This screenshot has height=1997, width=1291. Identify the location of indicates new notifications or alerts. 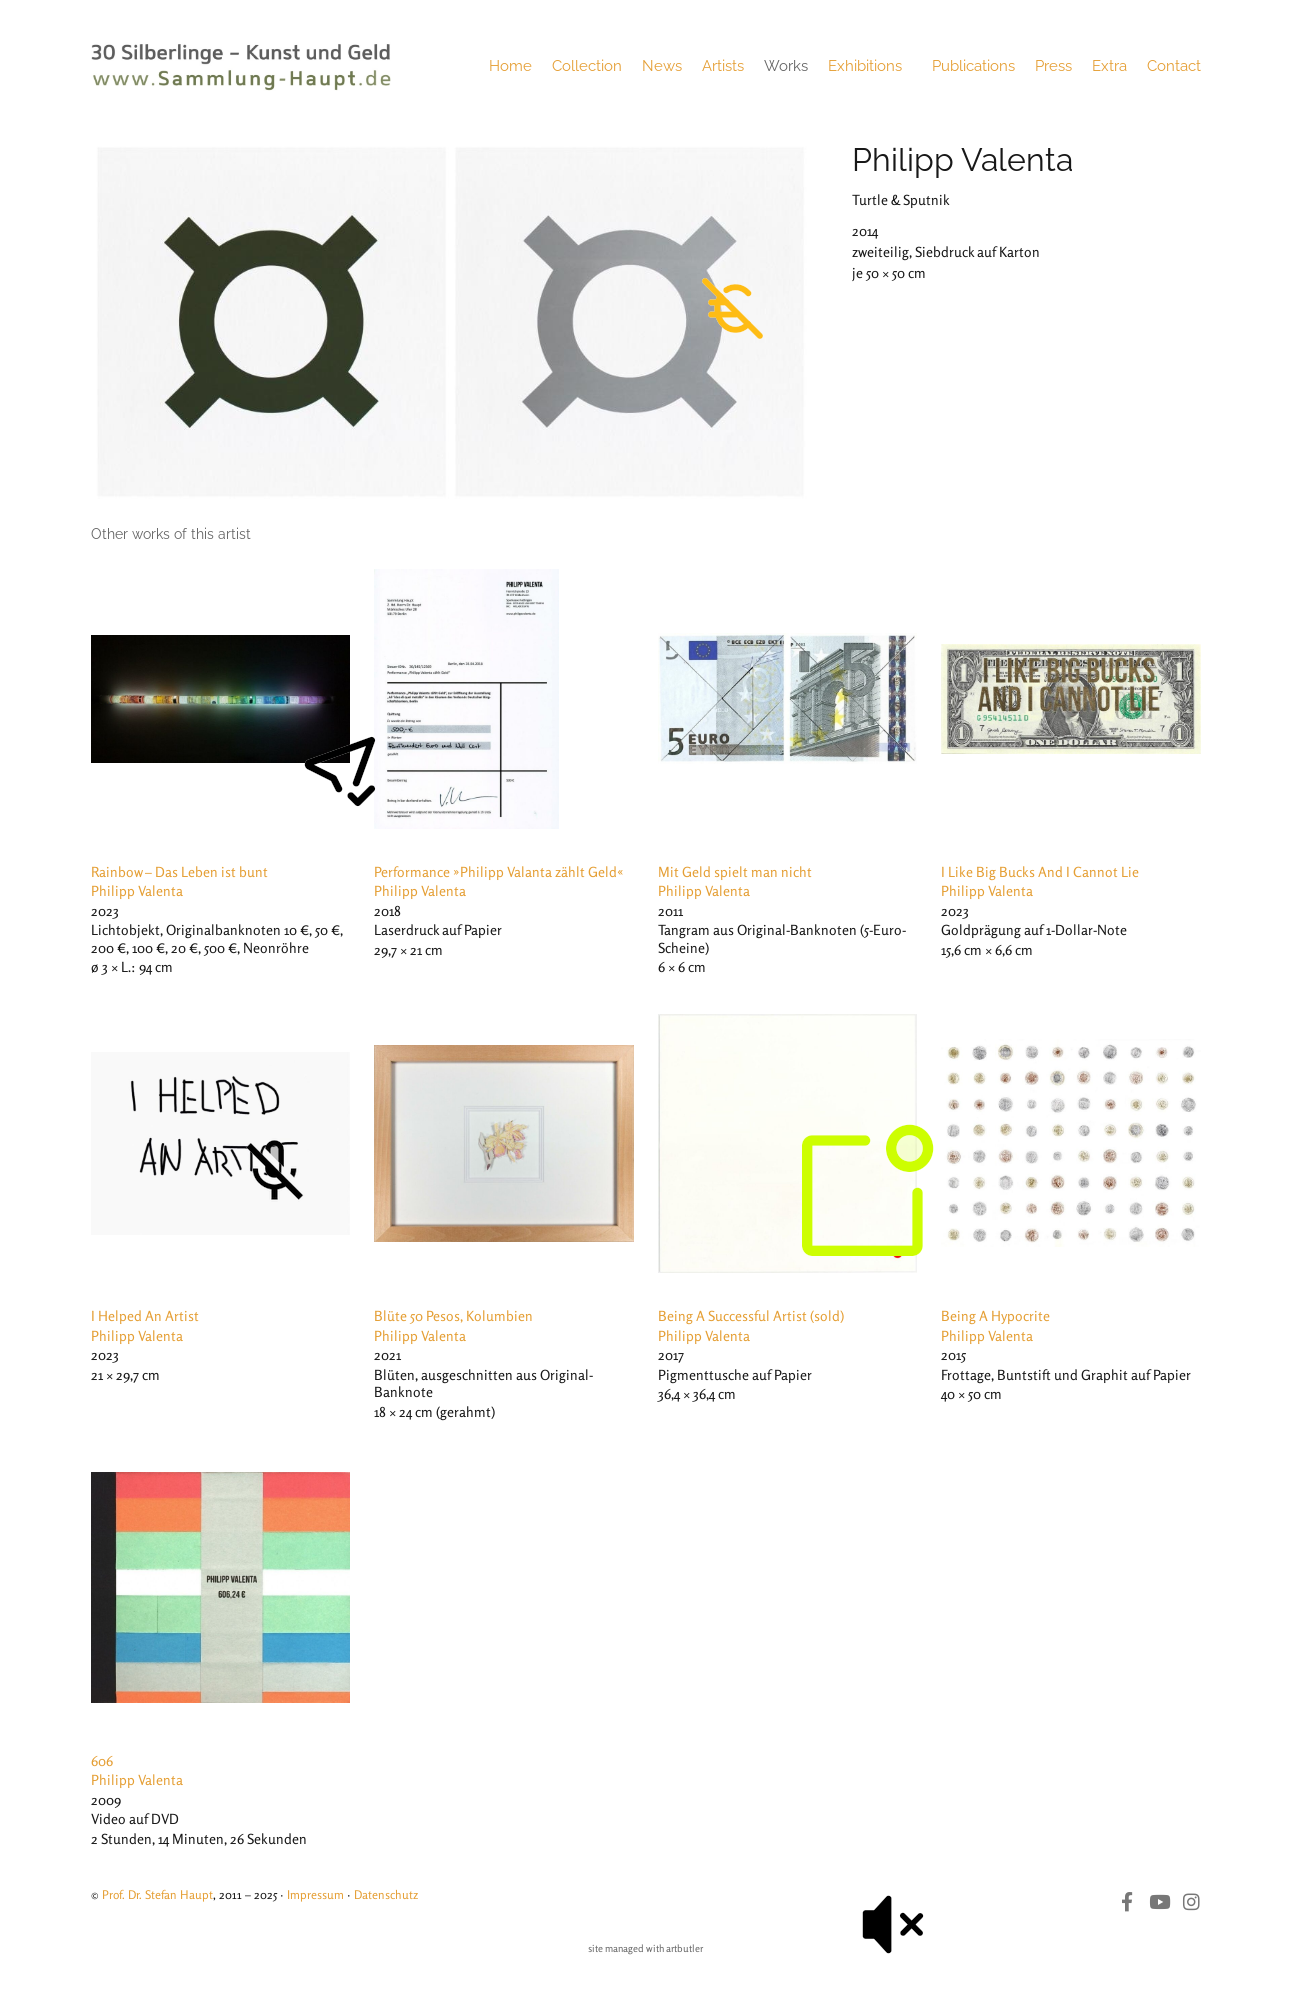
(865, 1193).